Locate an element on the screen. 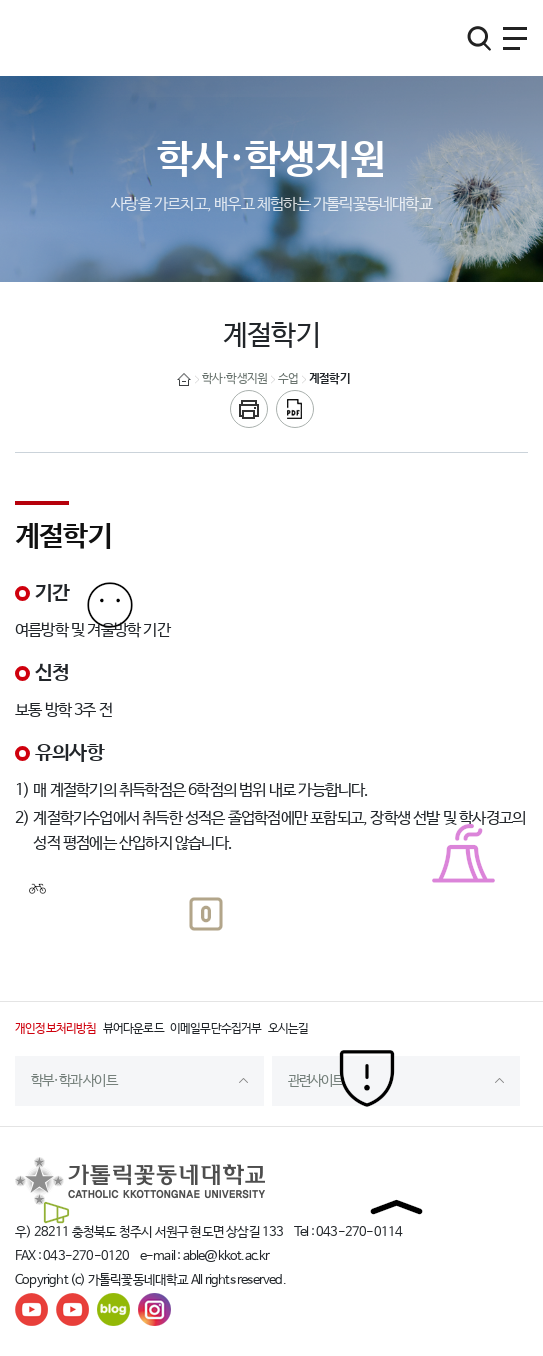 The image size is (543, 1356). collapse or minimize a section is located at coordinates (396, 1208).